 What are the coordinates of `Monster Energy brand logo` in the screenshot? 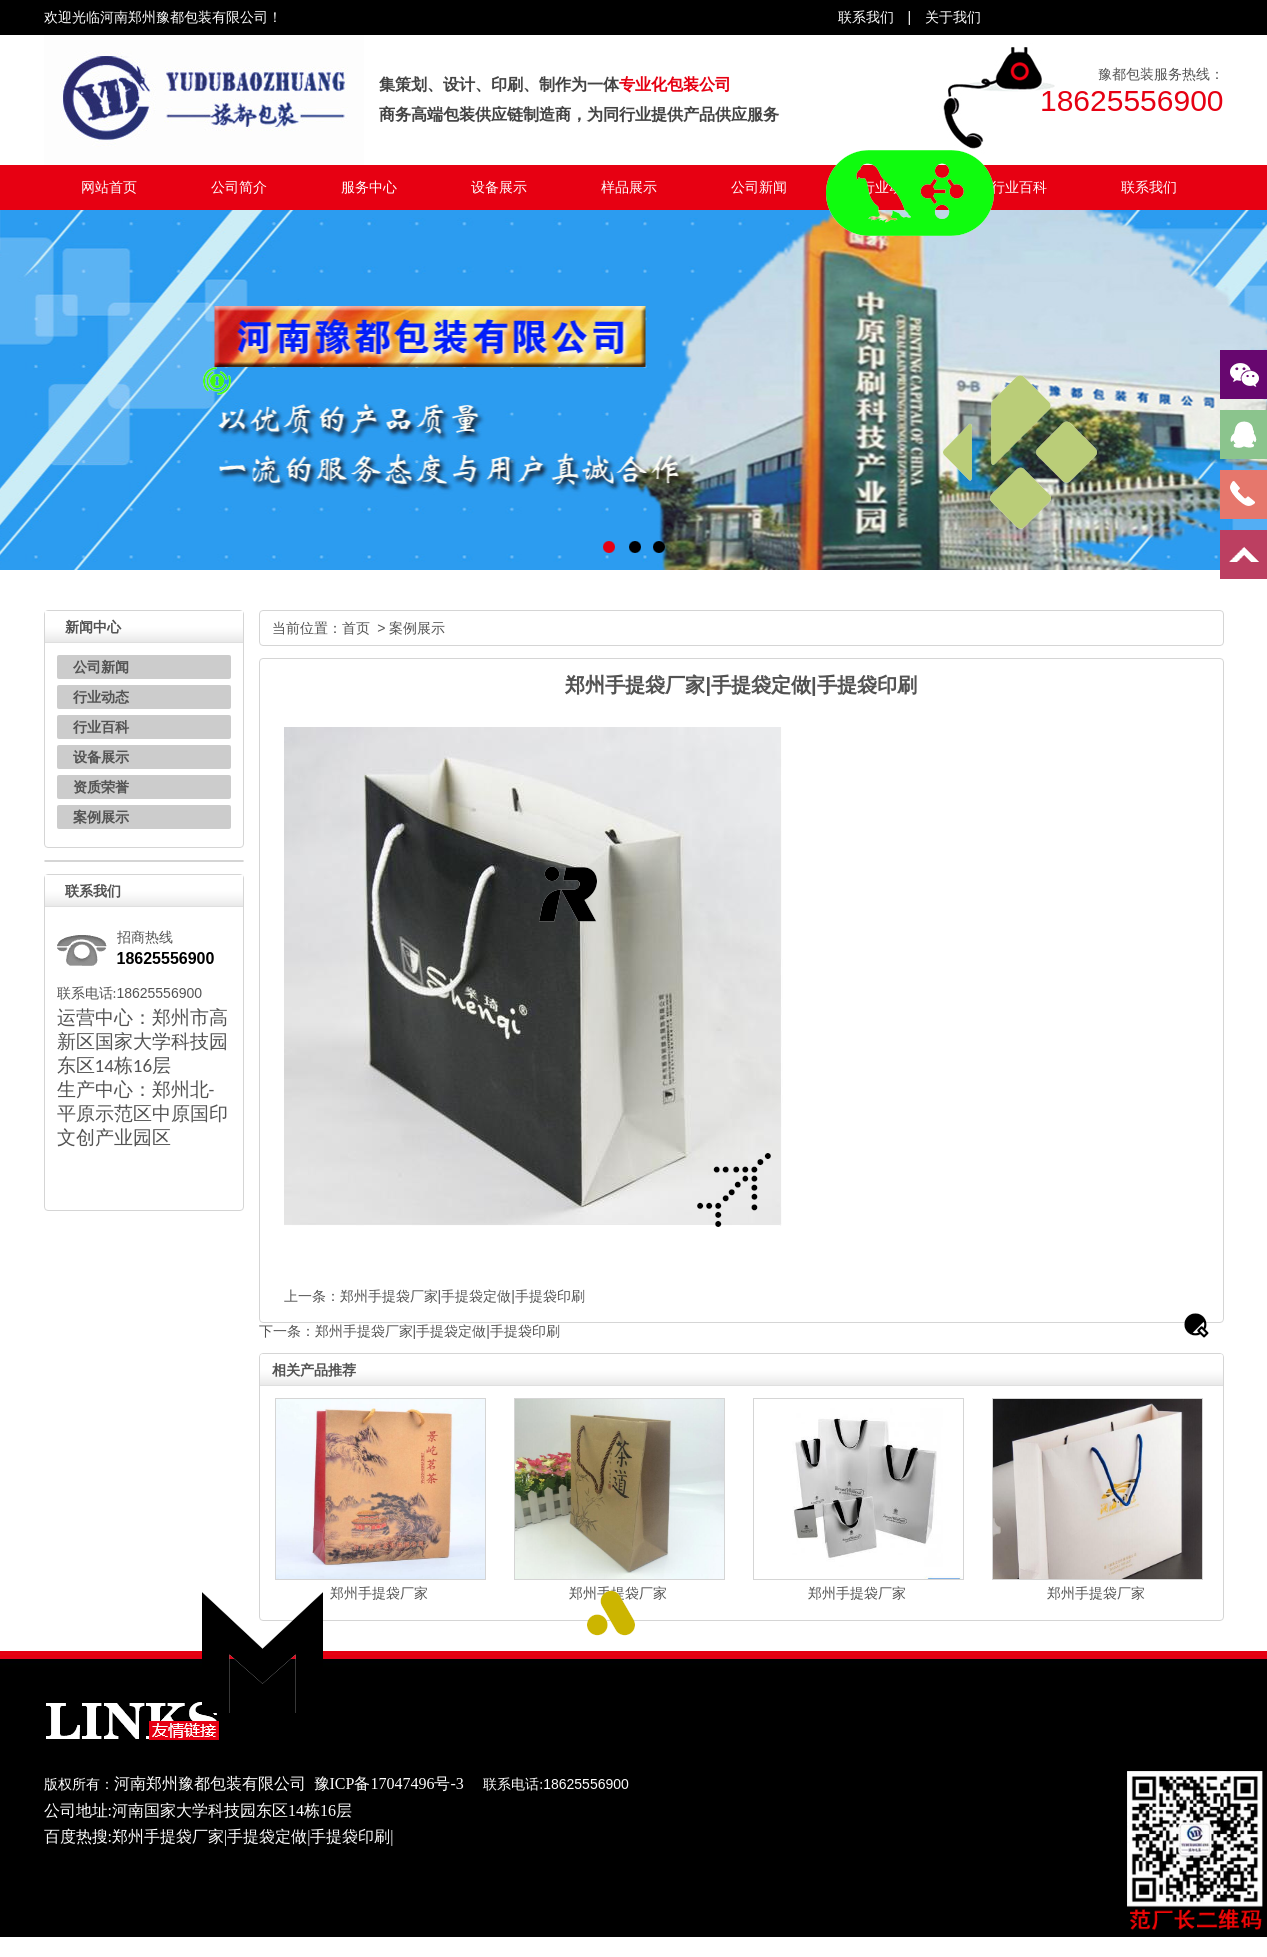 It's located at (262, 1652).